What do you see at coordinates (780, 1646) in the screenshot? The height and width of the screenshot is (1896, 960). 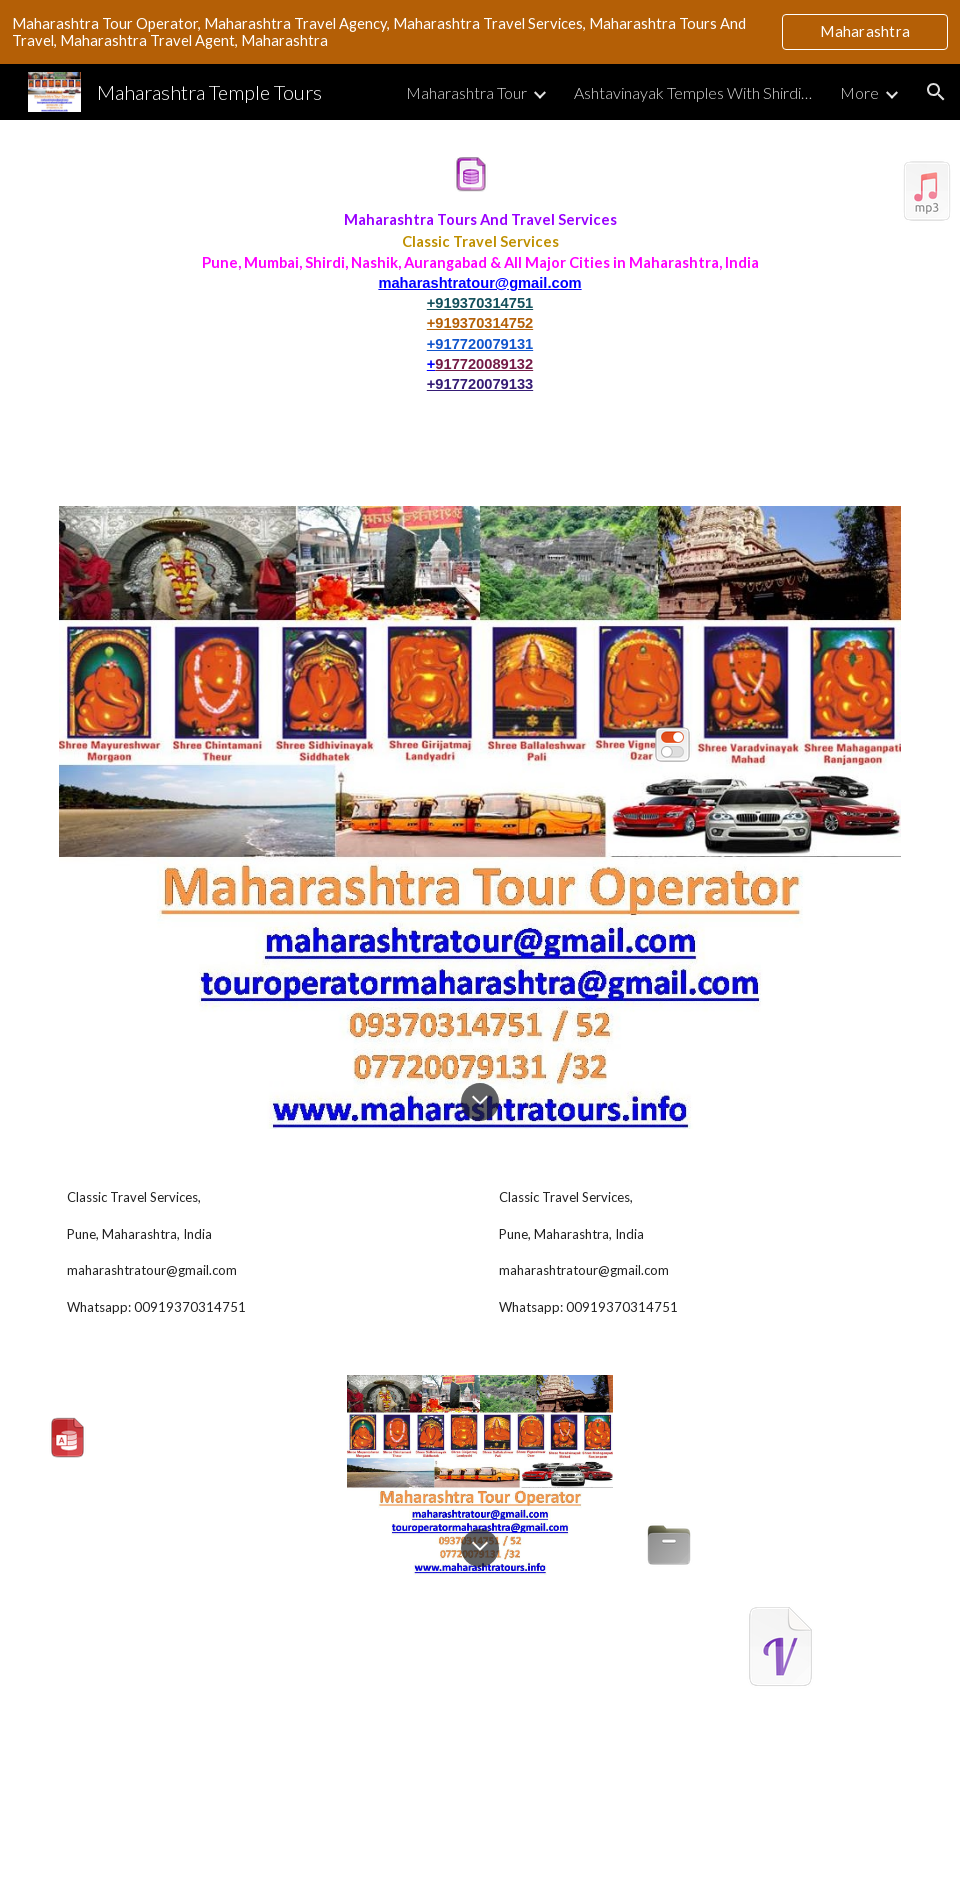 I see `vala programming language source file` at bounding box center [780, 1646].